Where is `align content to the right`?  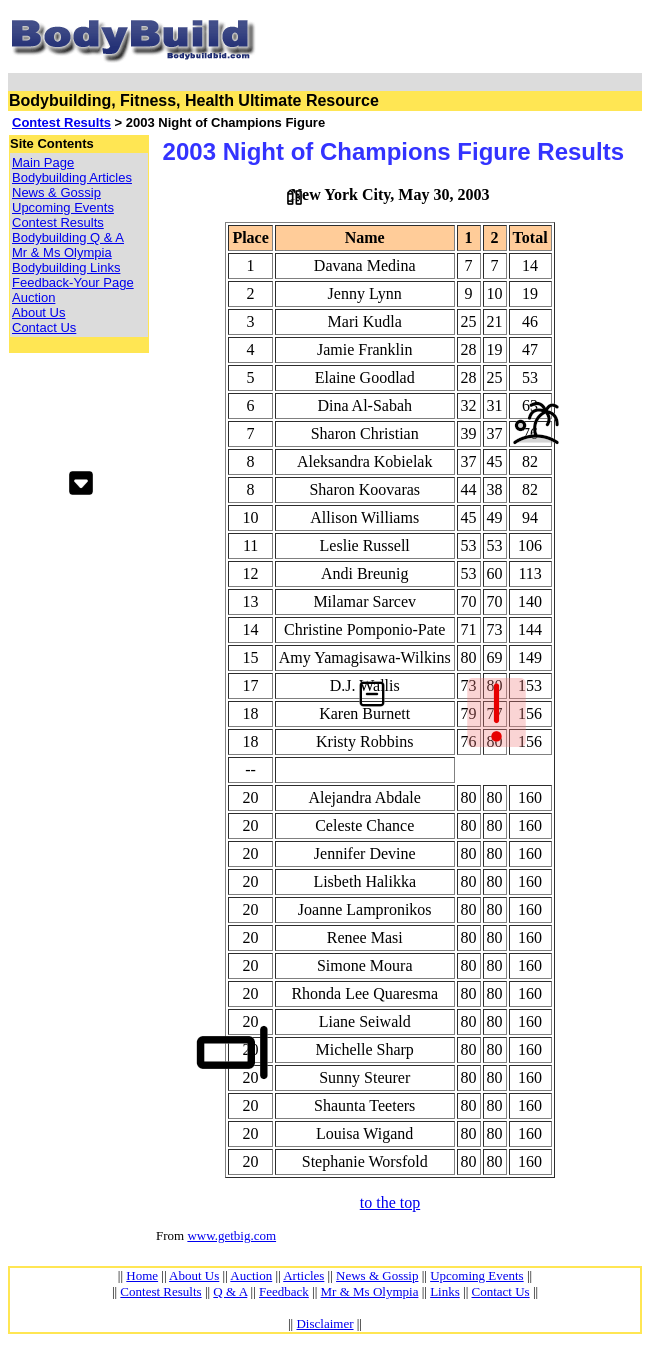
align content to the right is located at coordinates (233, 1052).